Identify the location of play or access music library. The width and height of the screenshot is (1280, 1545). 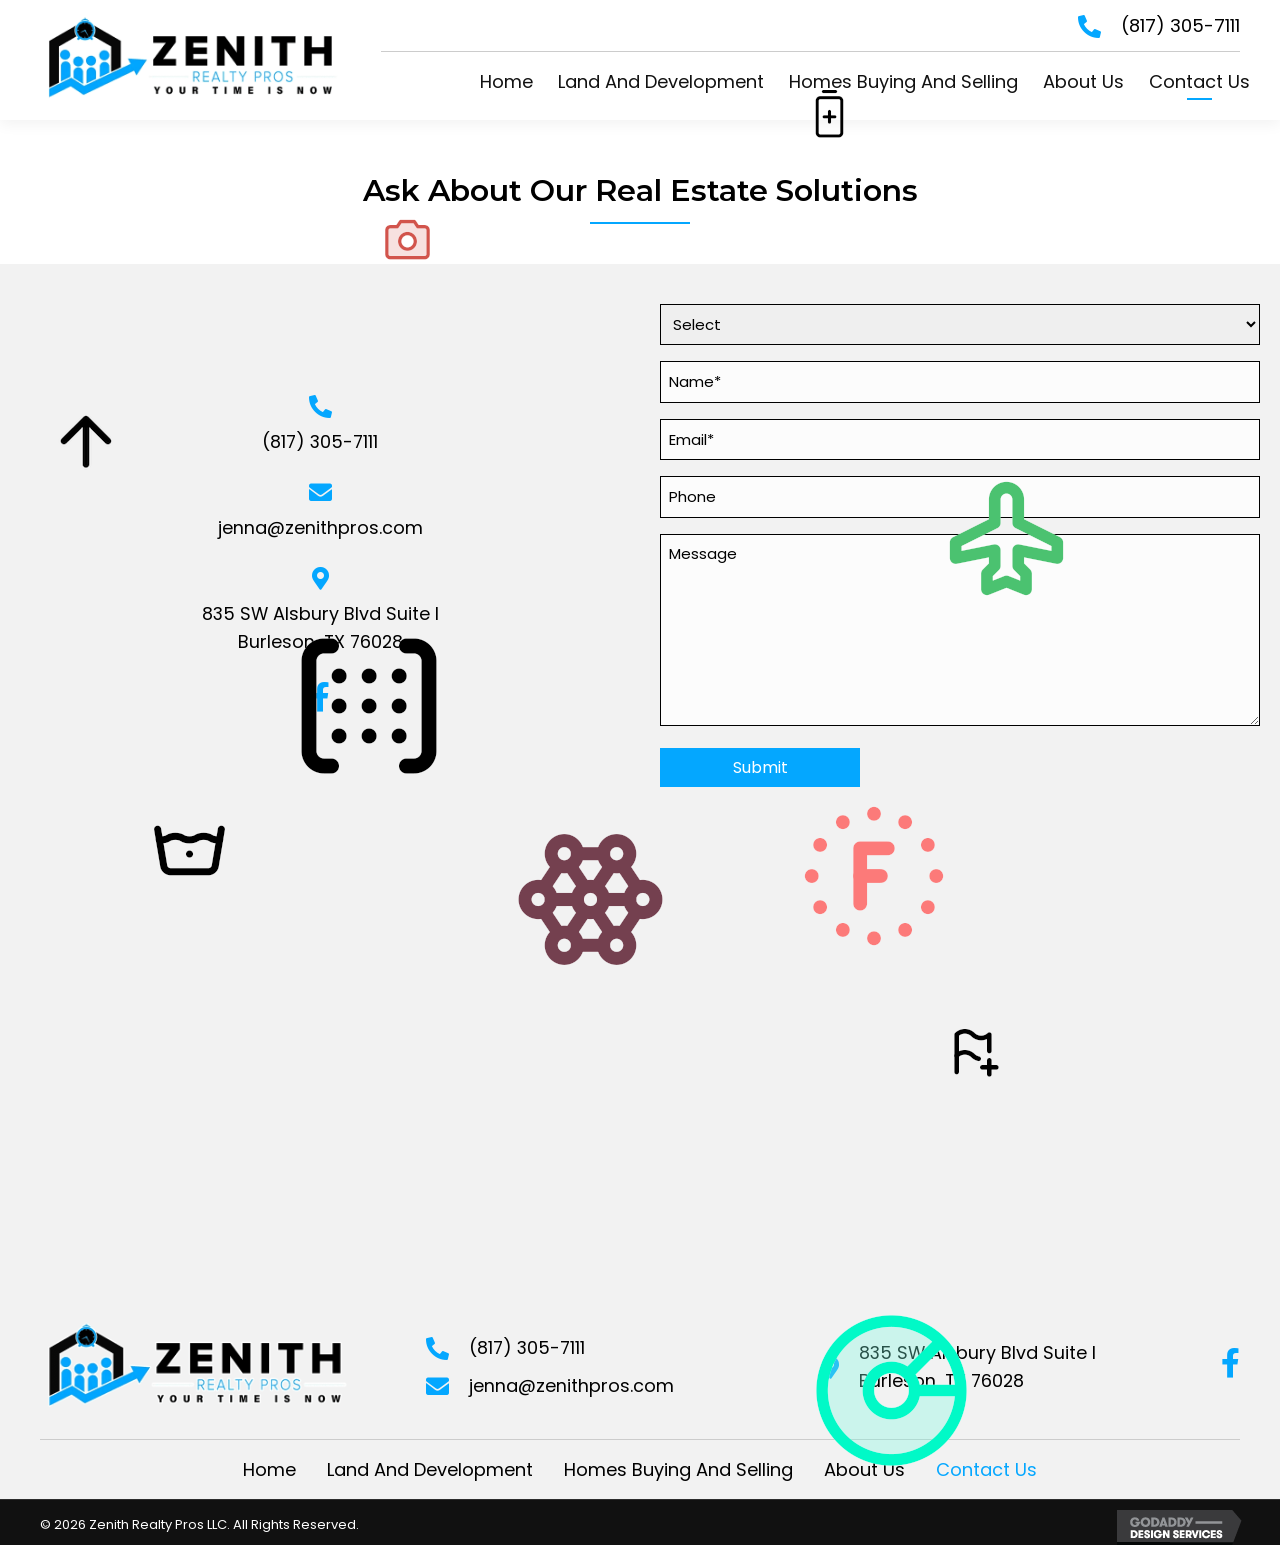
(891, 1390).